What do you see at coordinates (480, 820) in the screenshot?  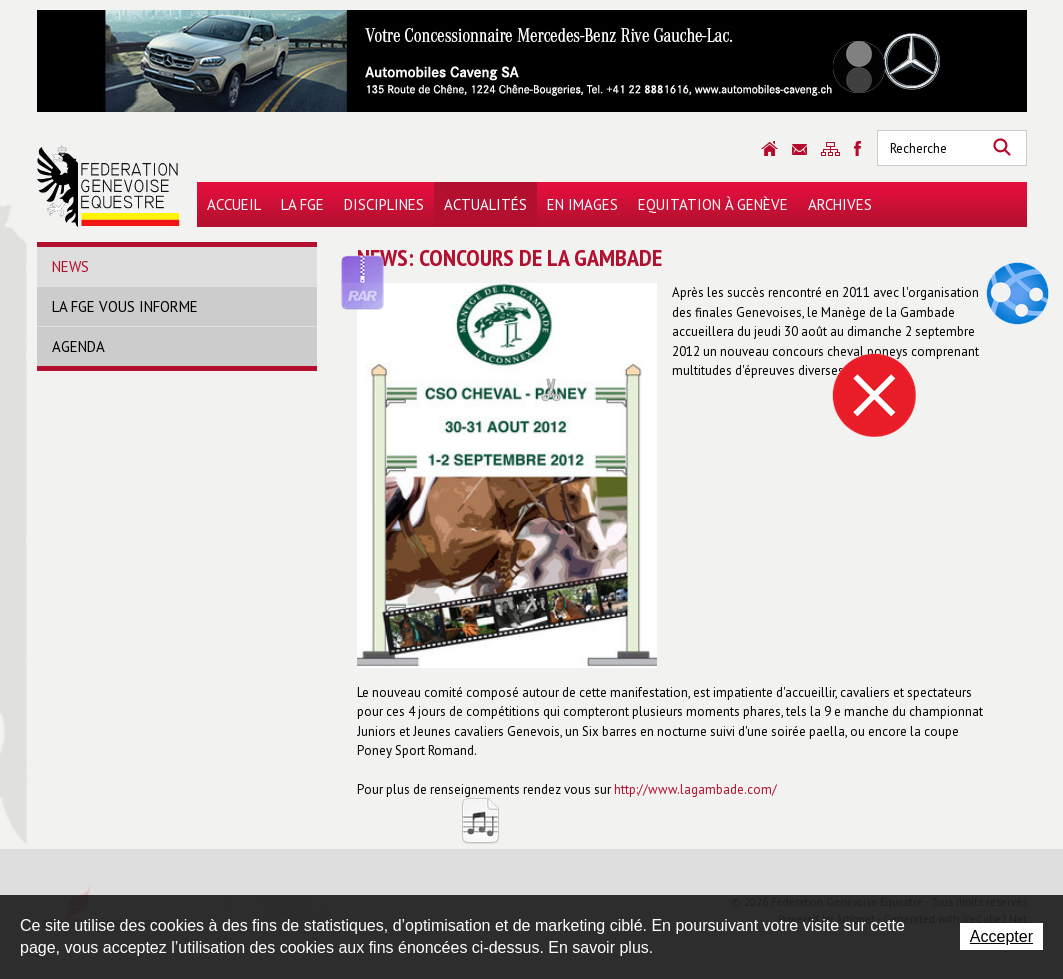 I see `an eMelody ringtone file` at bounding box center [480, 820].